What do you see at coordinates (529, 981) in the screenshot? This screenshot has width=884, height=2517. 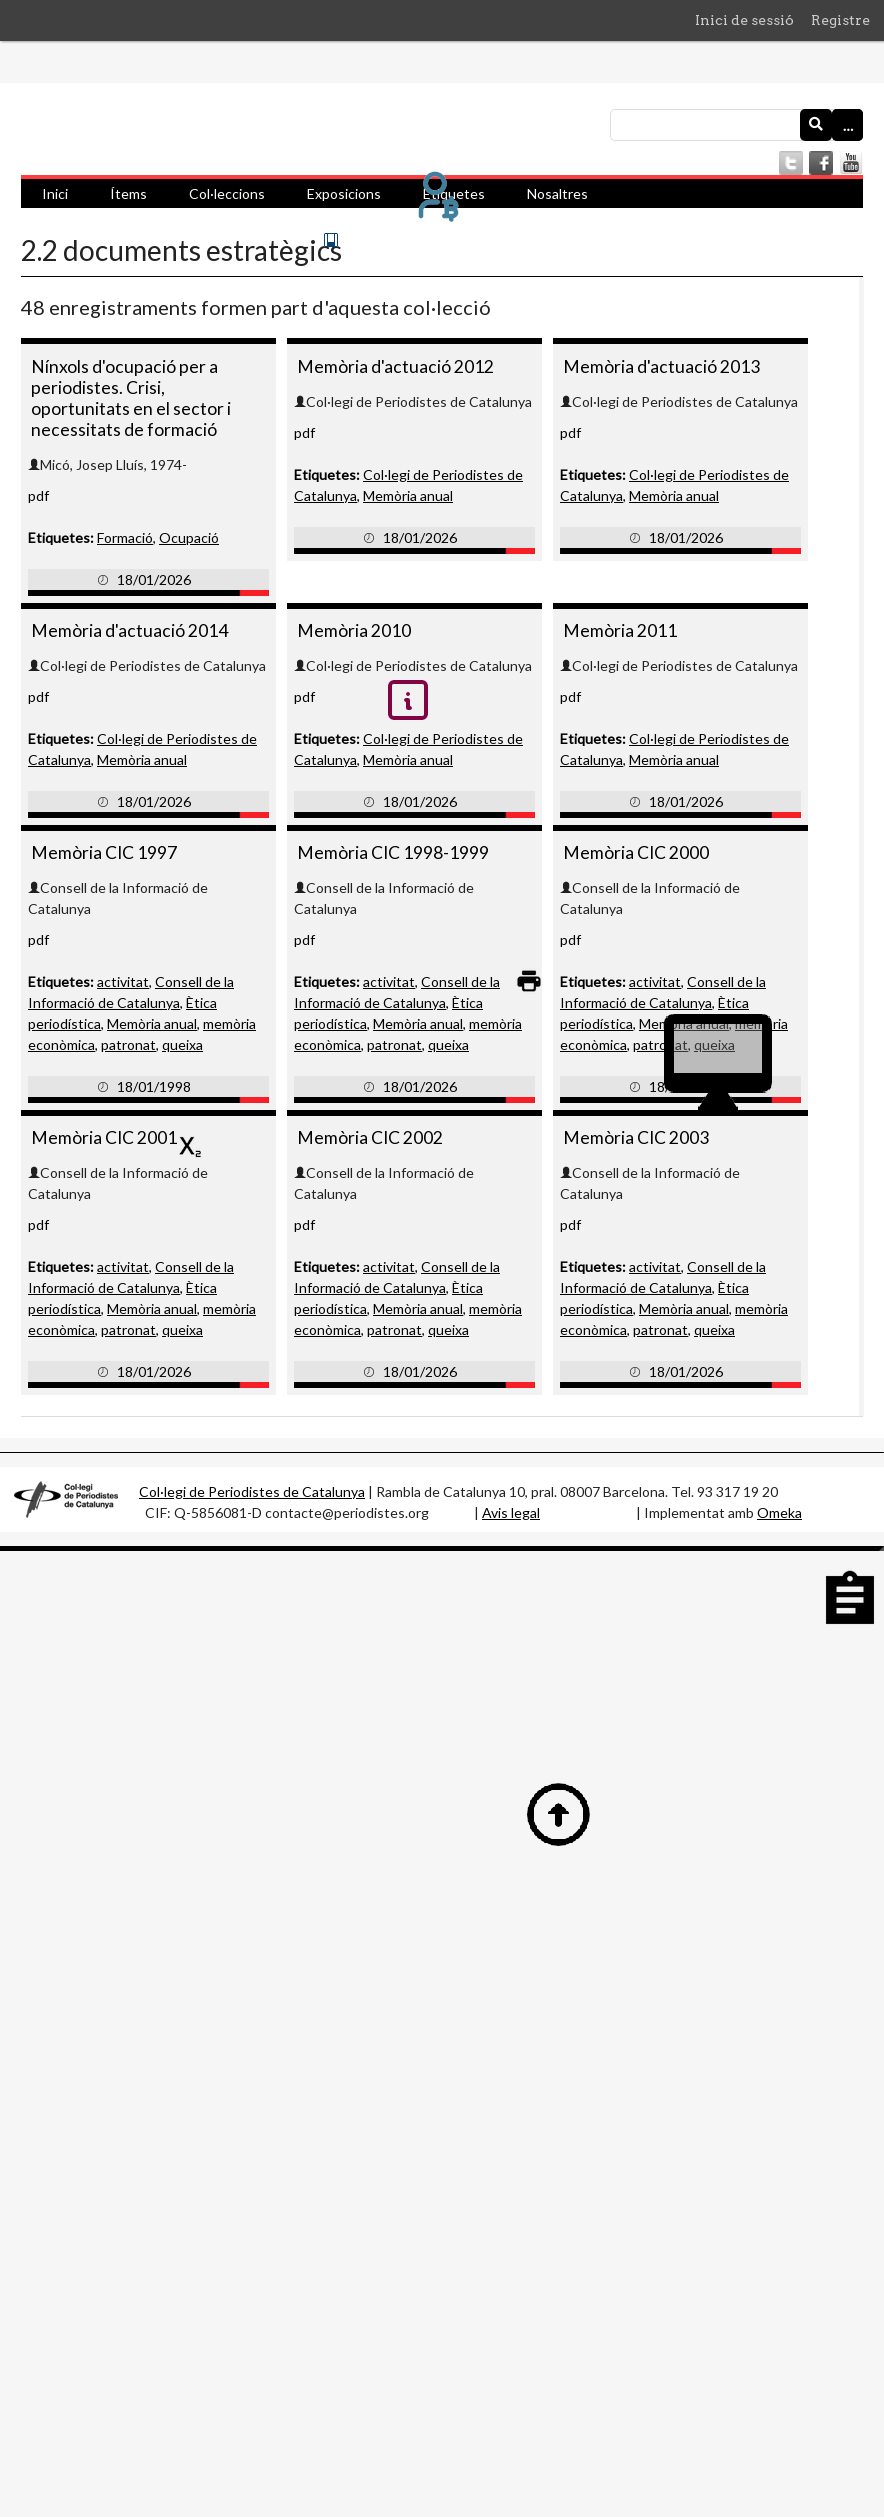 I see `print current document or page` at bounding box center [529, 981].